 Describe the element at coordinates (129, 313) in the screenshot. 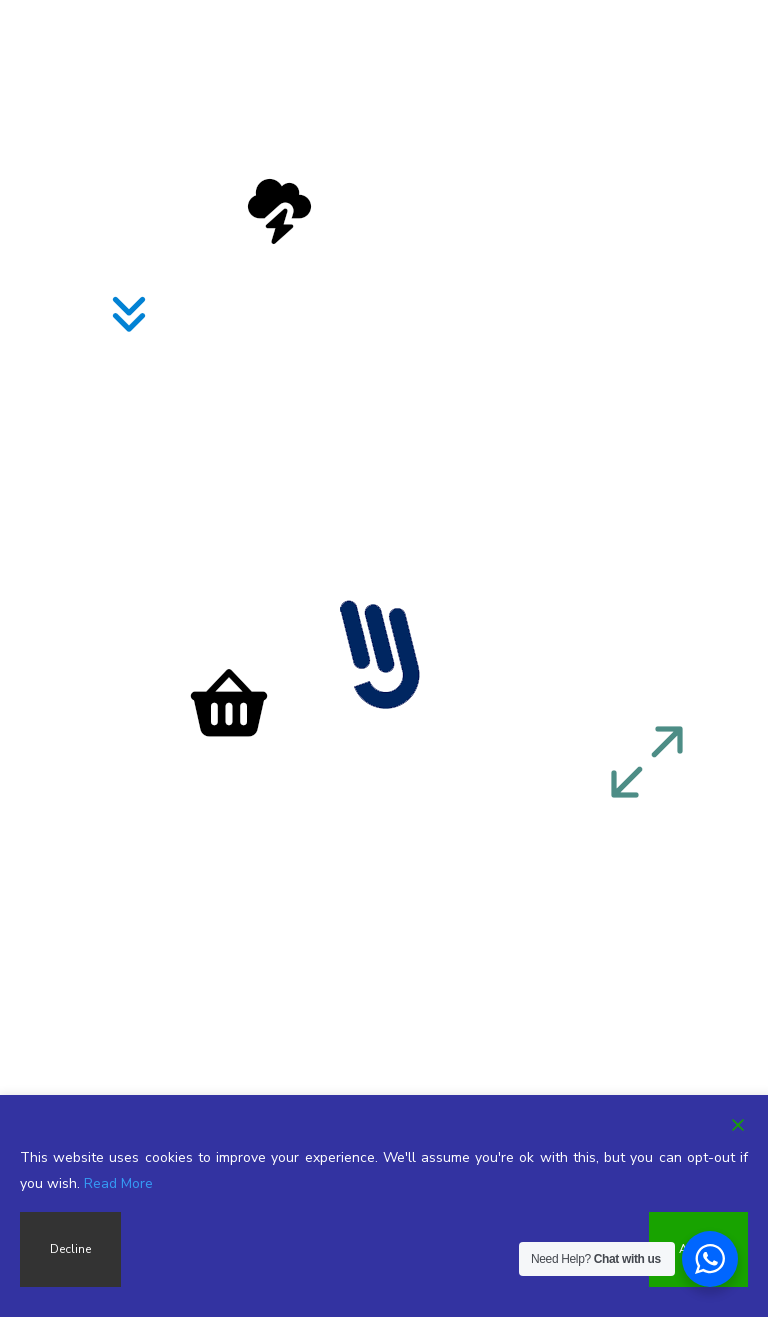

I see `scroll down or view more content` at that location.